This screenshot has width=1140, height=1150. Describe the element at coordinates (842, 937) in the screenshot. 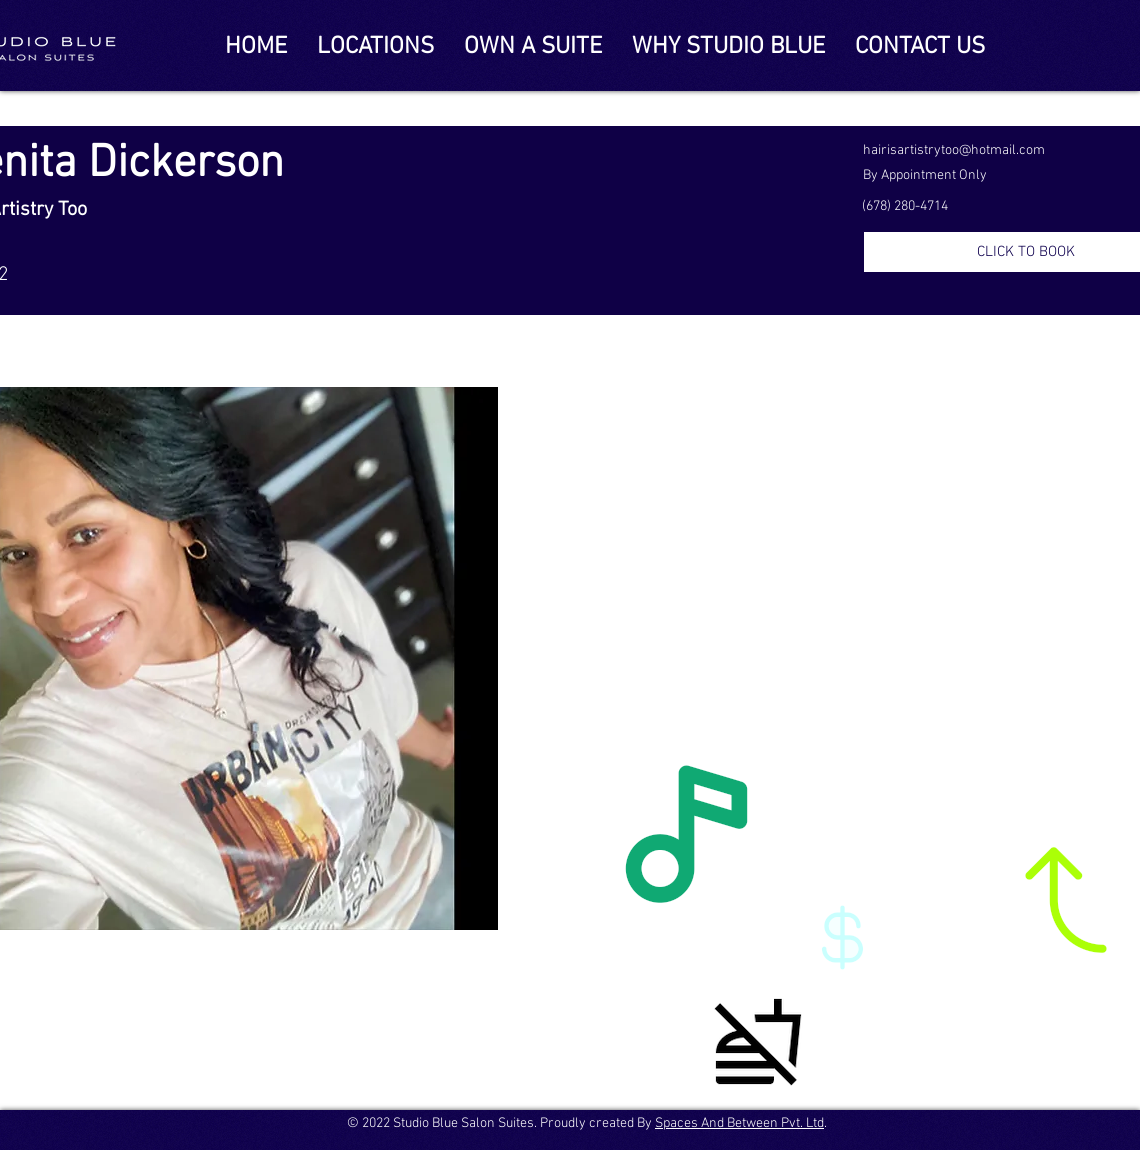

I see `view pricing or payment options` at that location.